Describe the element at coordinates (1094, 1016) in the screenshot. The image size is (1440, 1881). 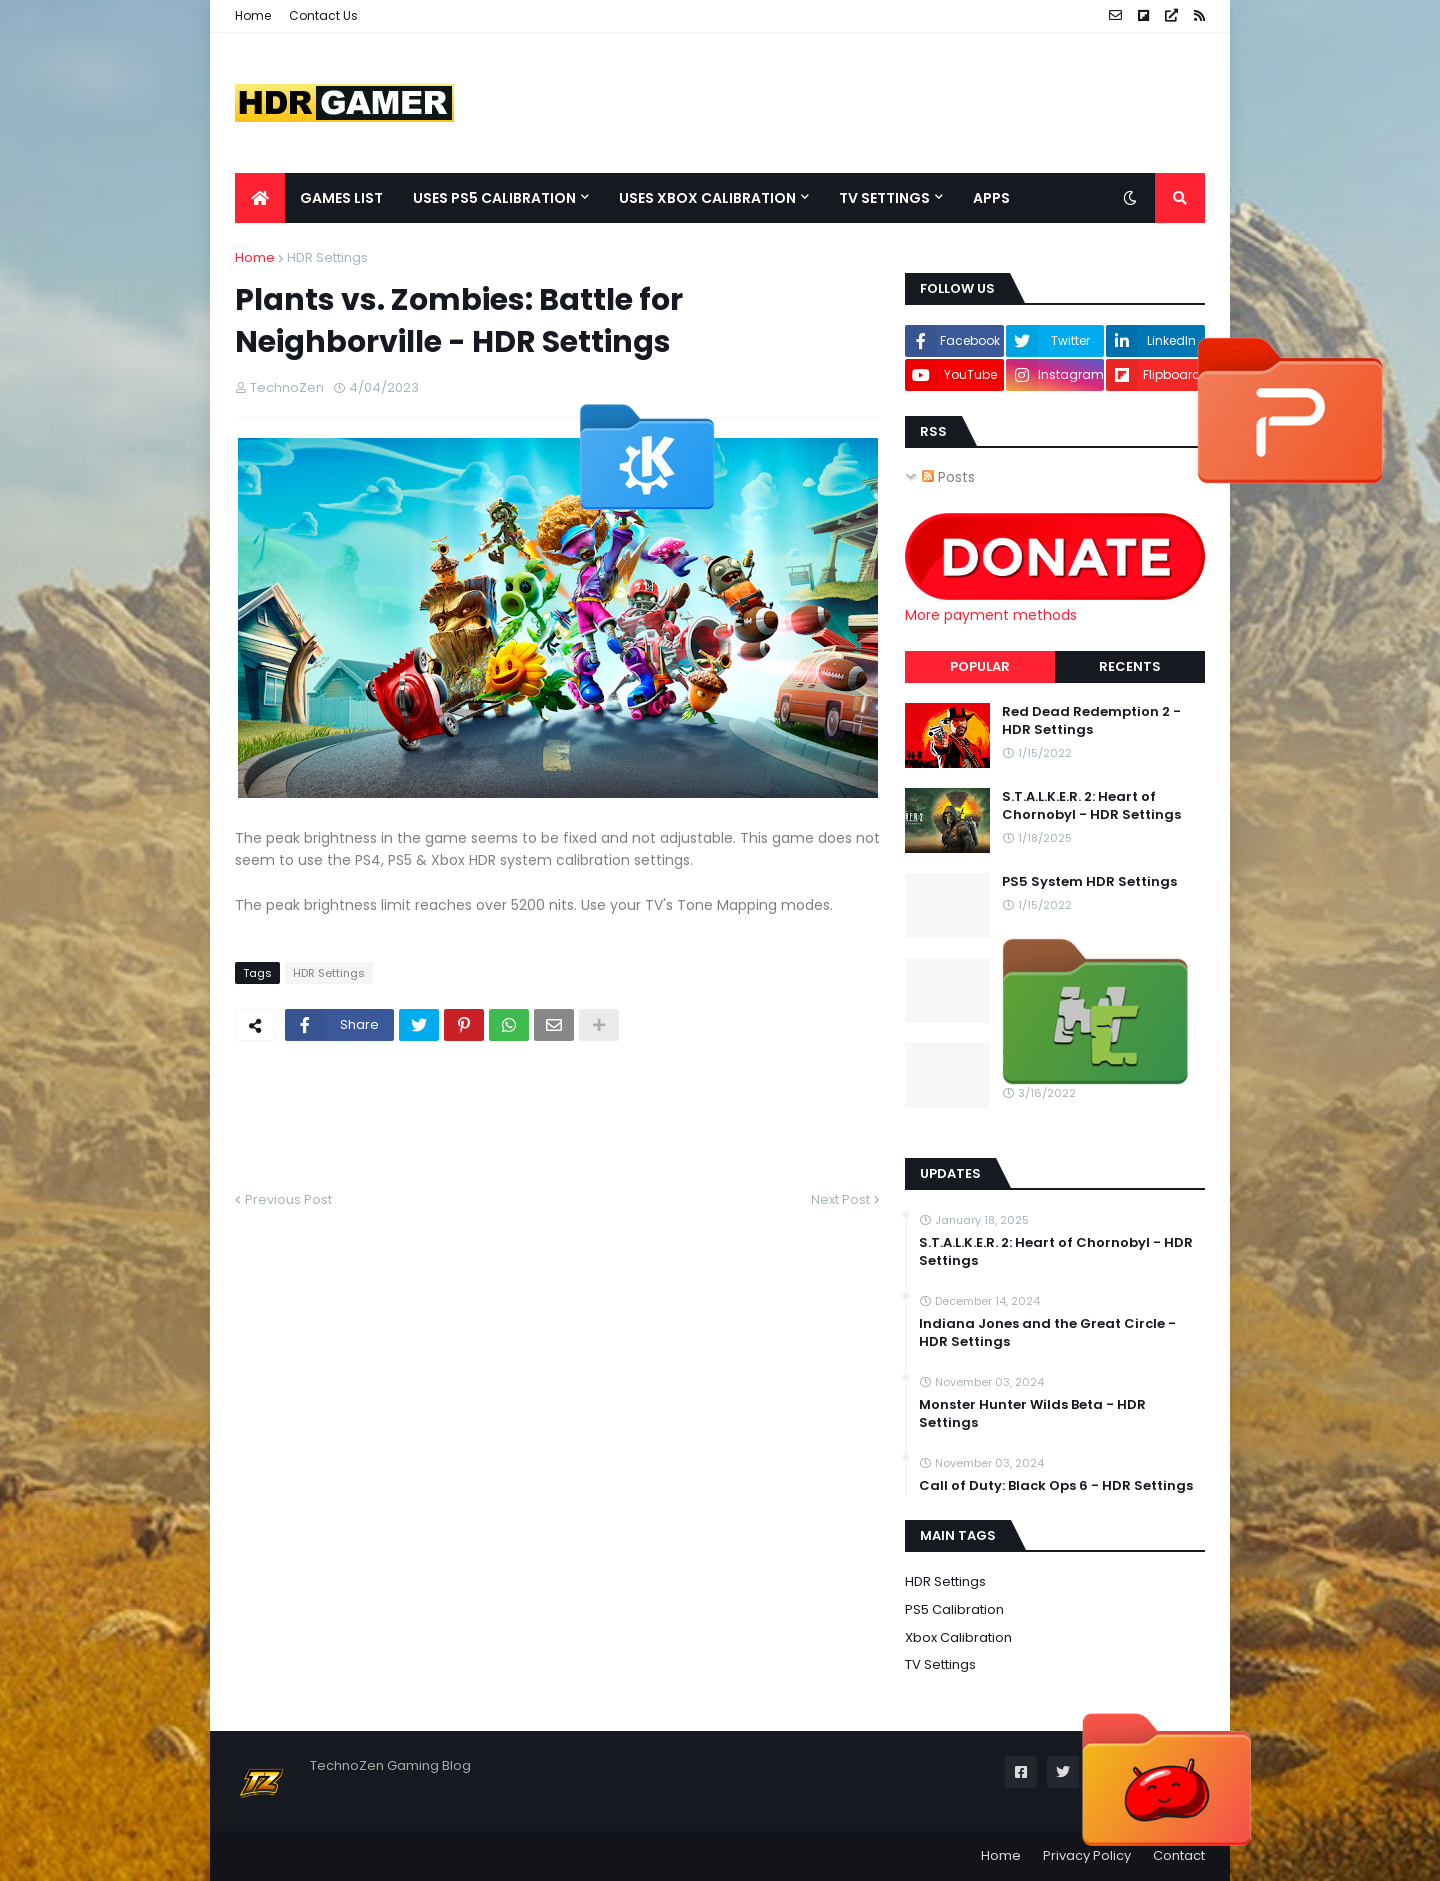
I see `open mcreator project files folder` at that location.